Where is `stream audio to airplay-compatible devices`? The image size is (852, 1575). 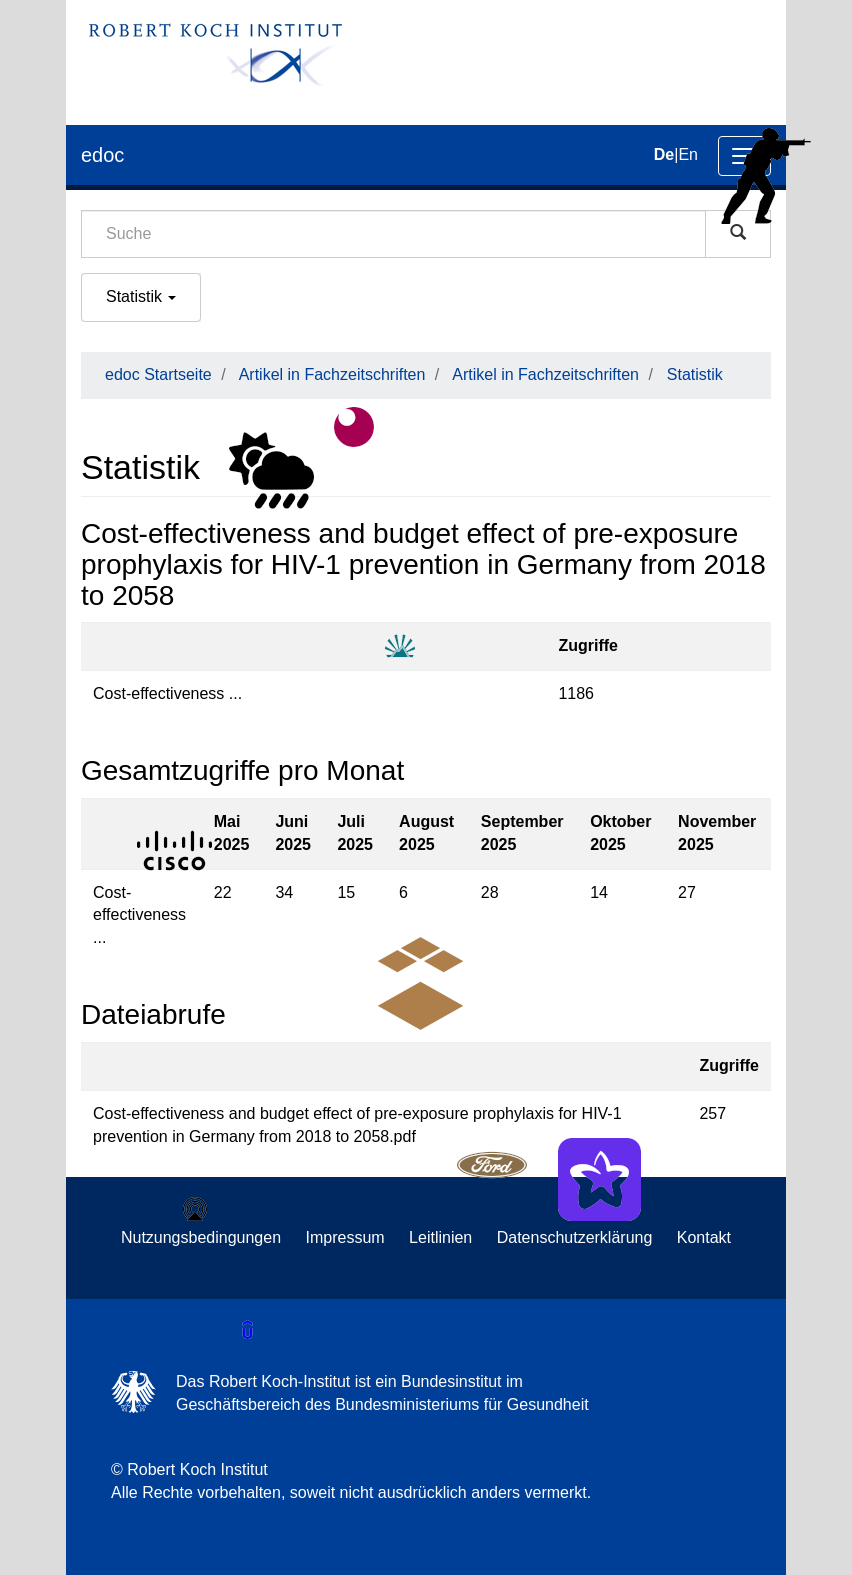 stream audio to airplay-compatible devices is located at coordinates (195, 1209).